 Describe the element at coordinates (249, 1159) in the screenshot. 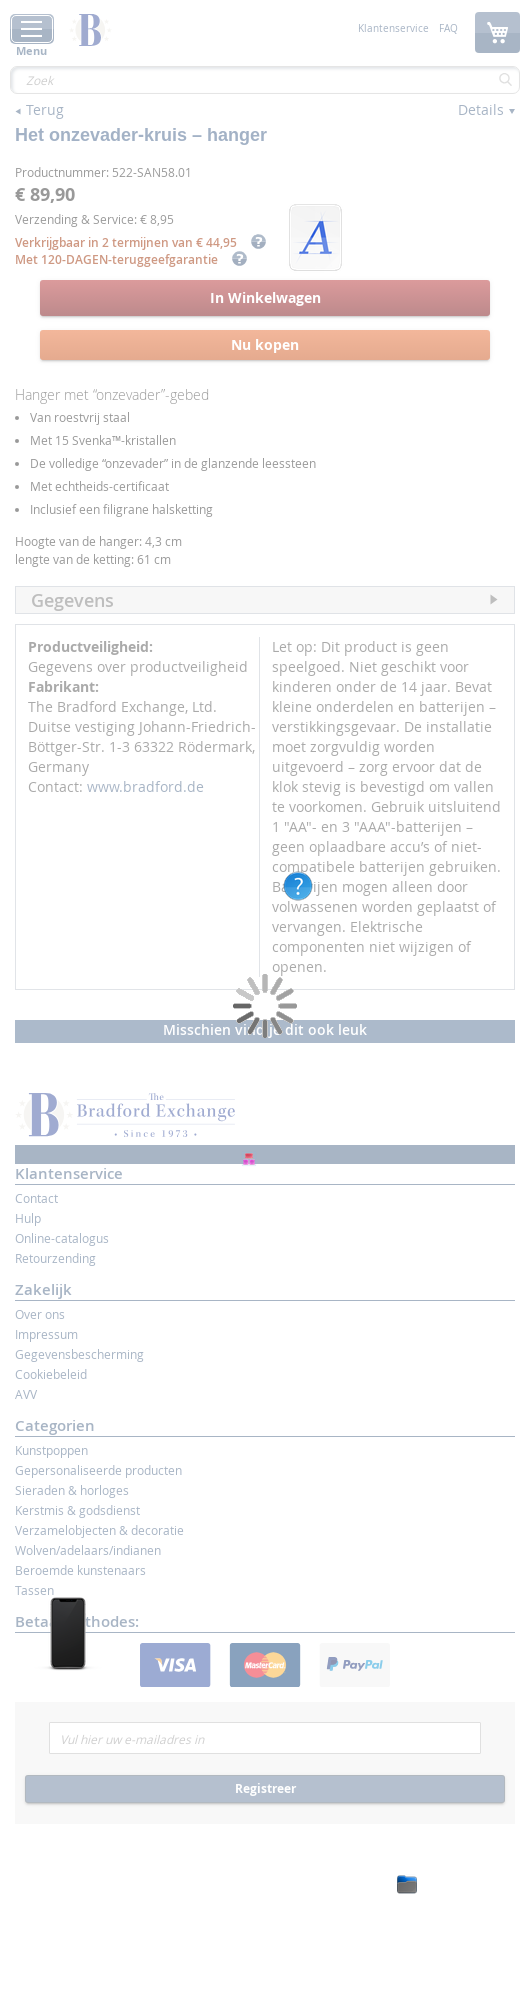

I see `select all items in the current view` at that location.